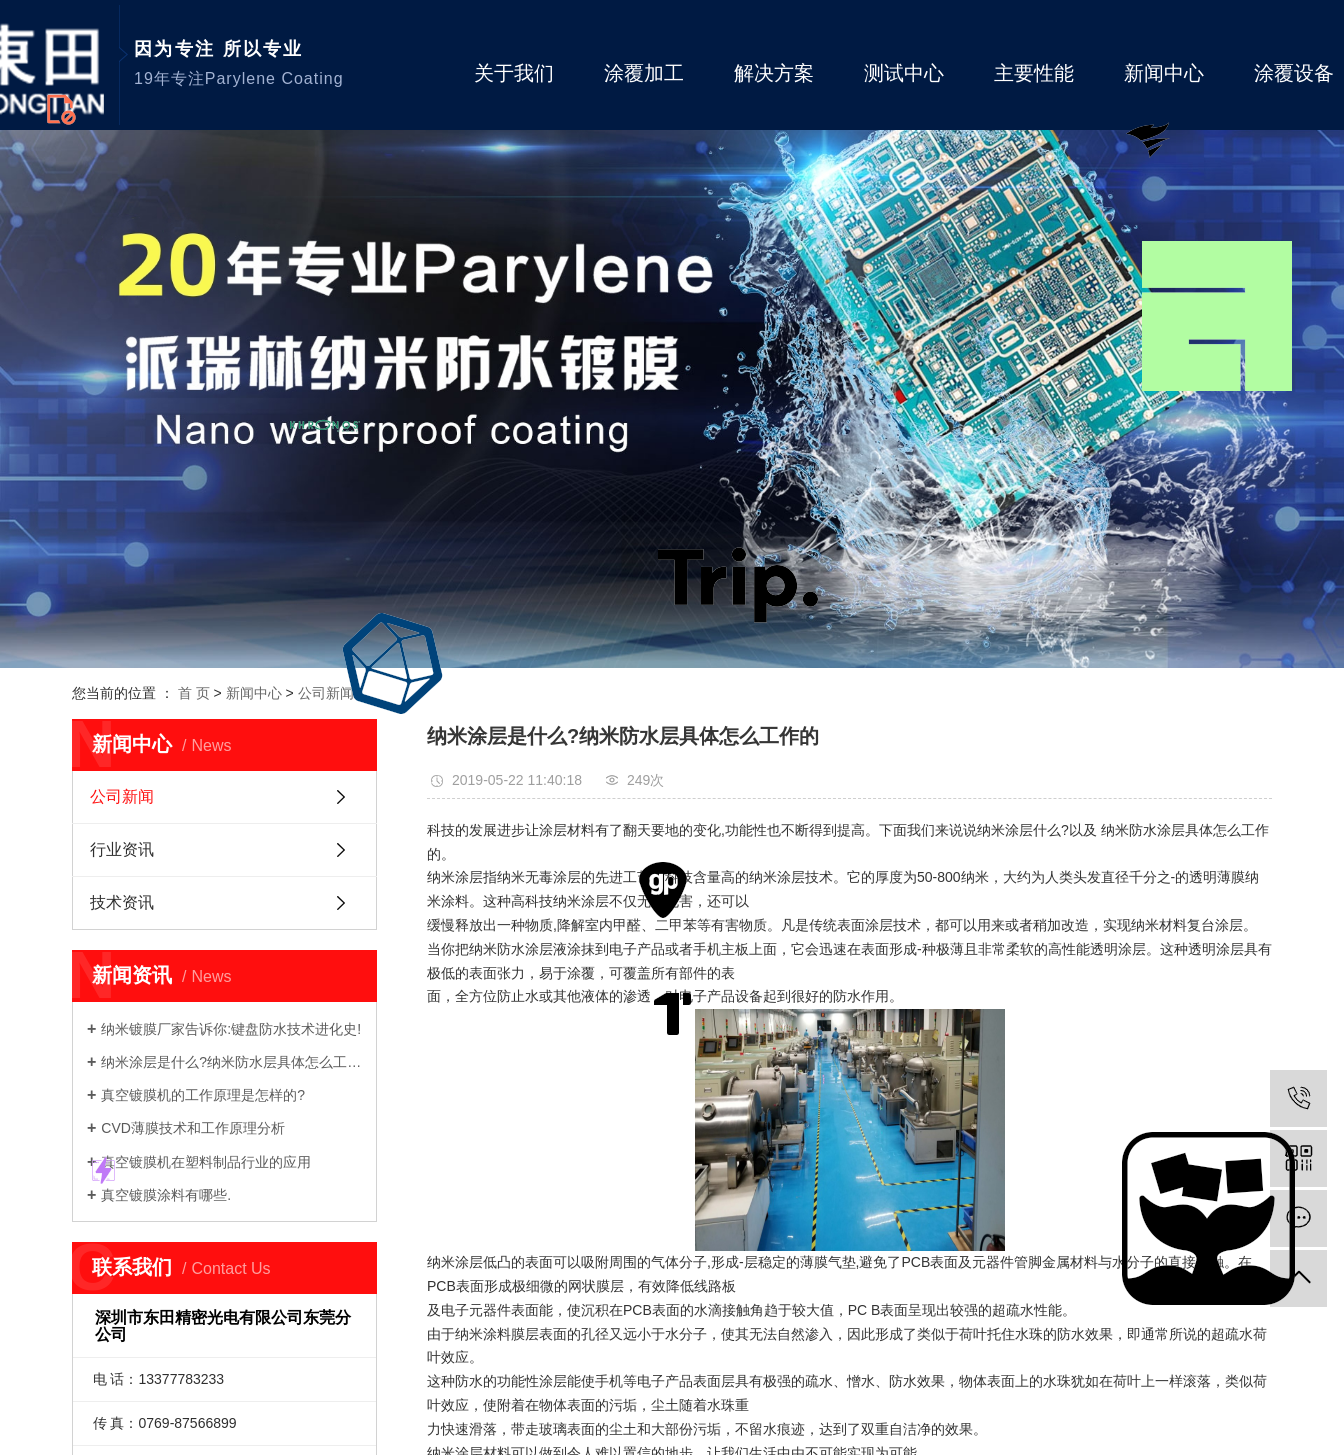 This screenshot has height=1455, width=1344. What do you see at coordinates (673, 1013) in the screenshot?
I see `access design or creative tools` at bounding box center [673, 1013].